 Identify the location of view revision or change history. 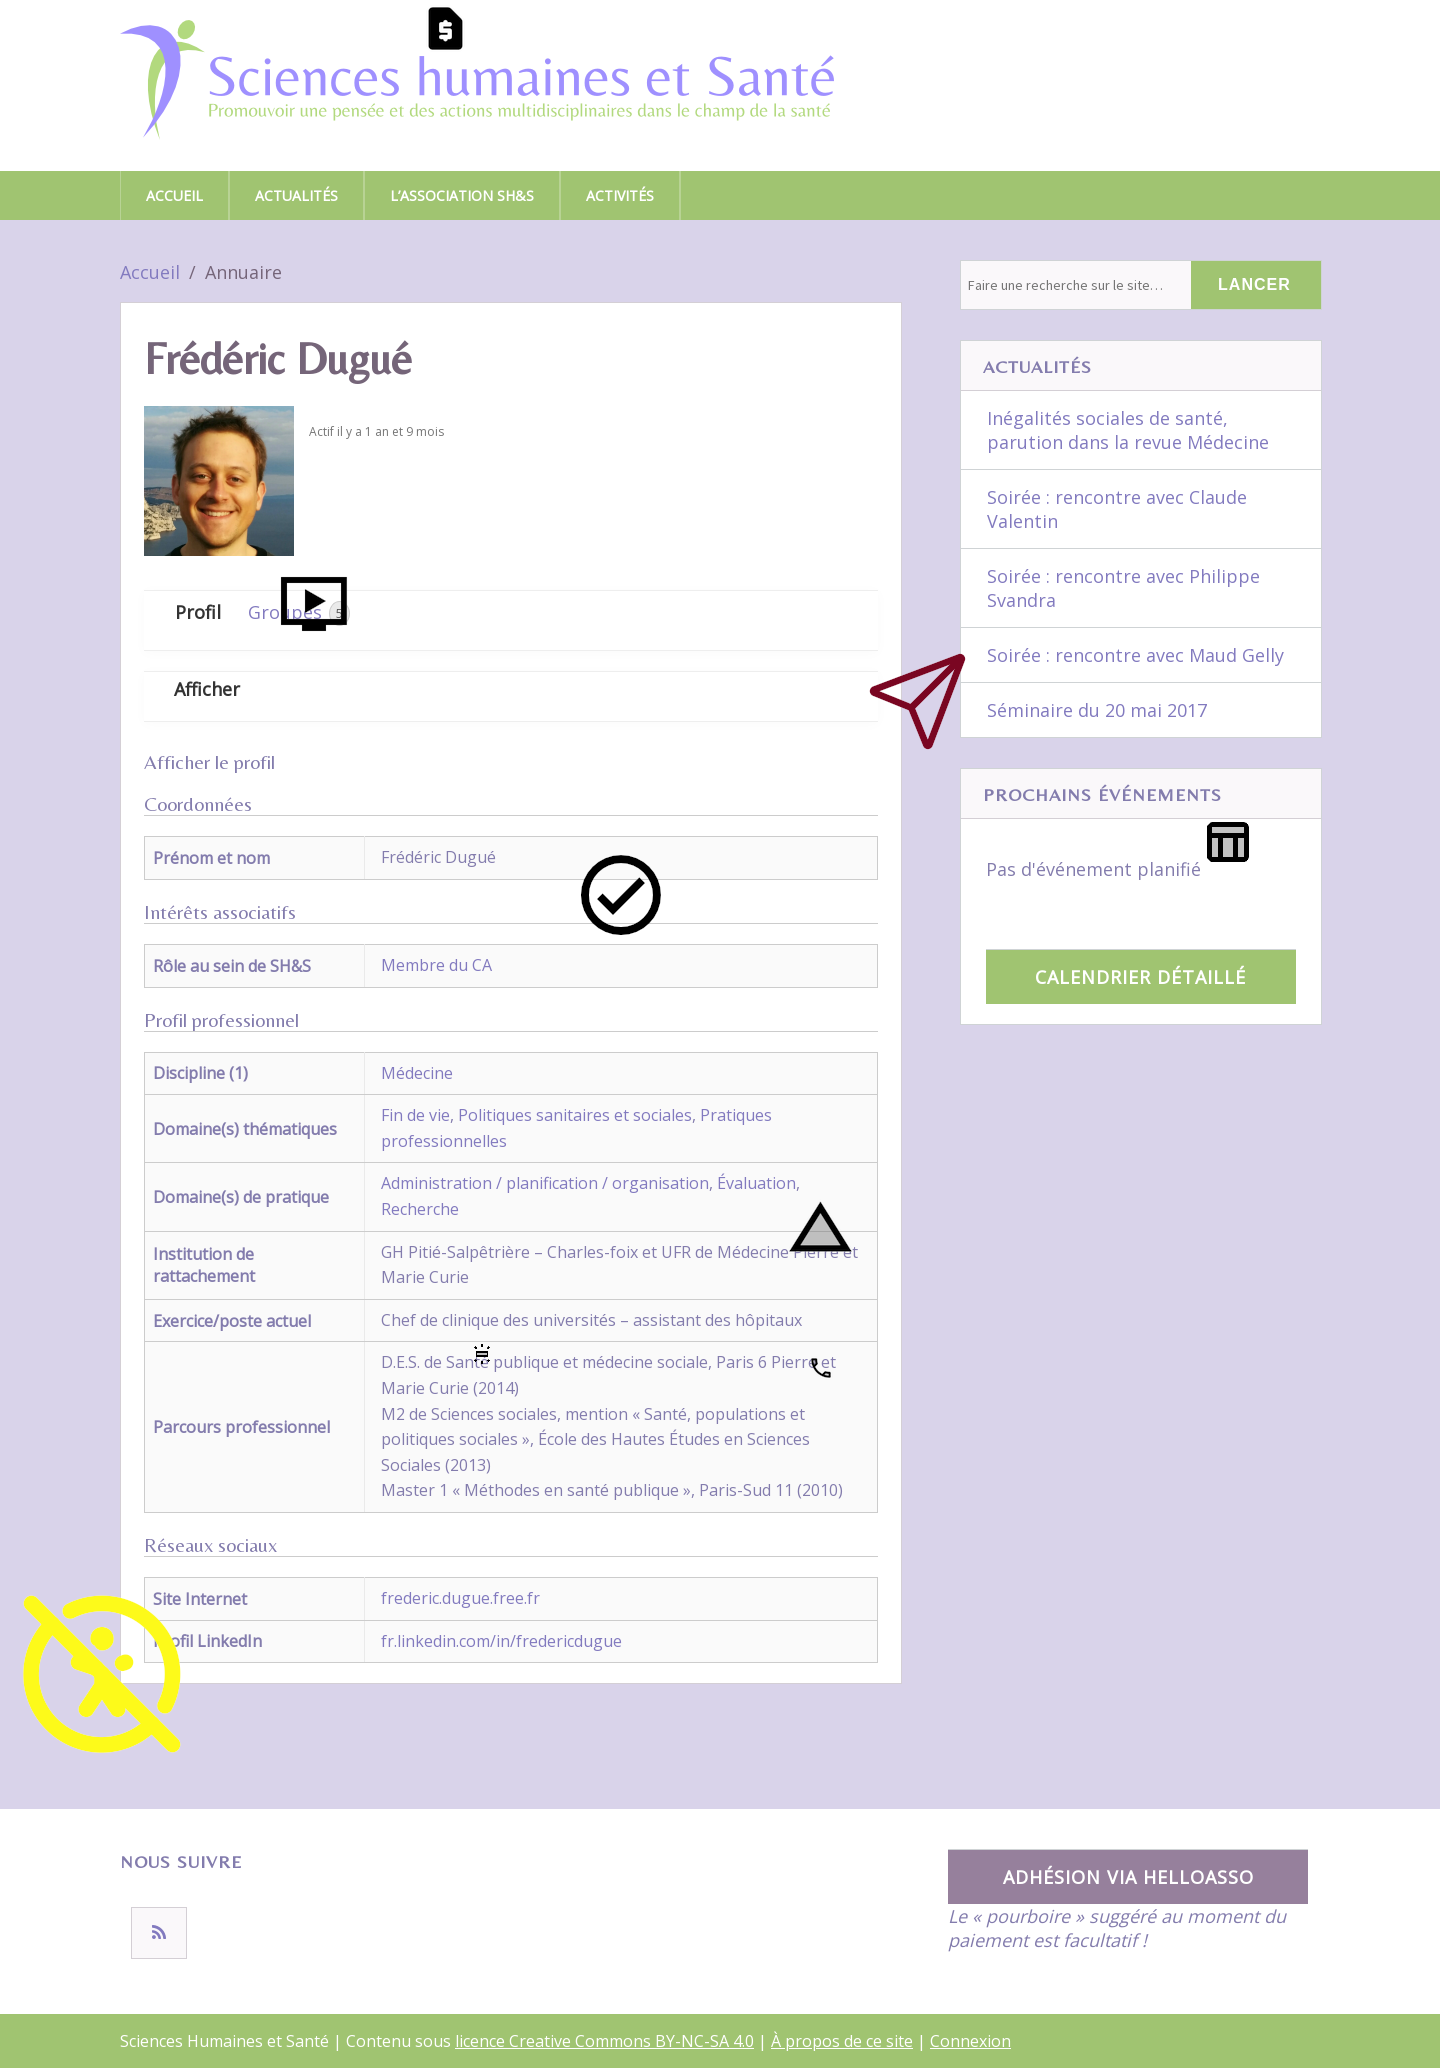
(820, 1226).